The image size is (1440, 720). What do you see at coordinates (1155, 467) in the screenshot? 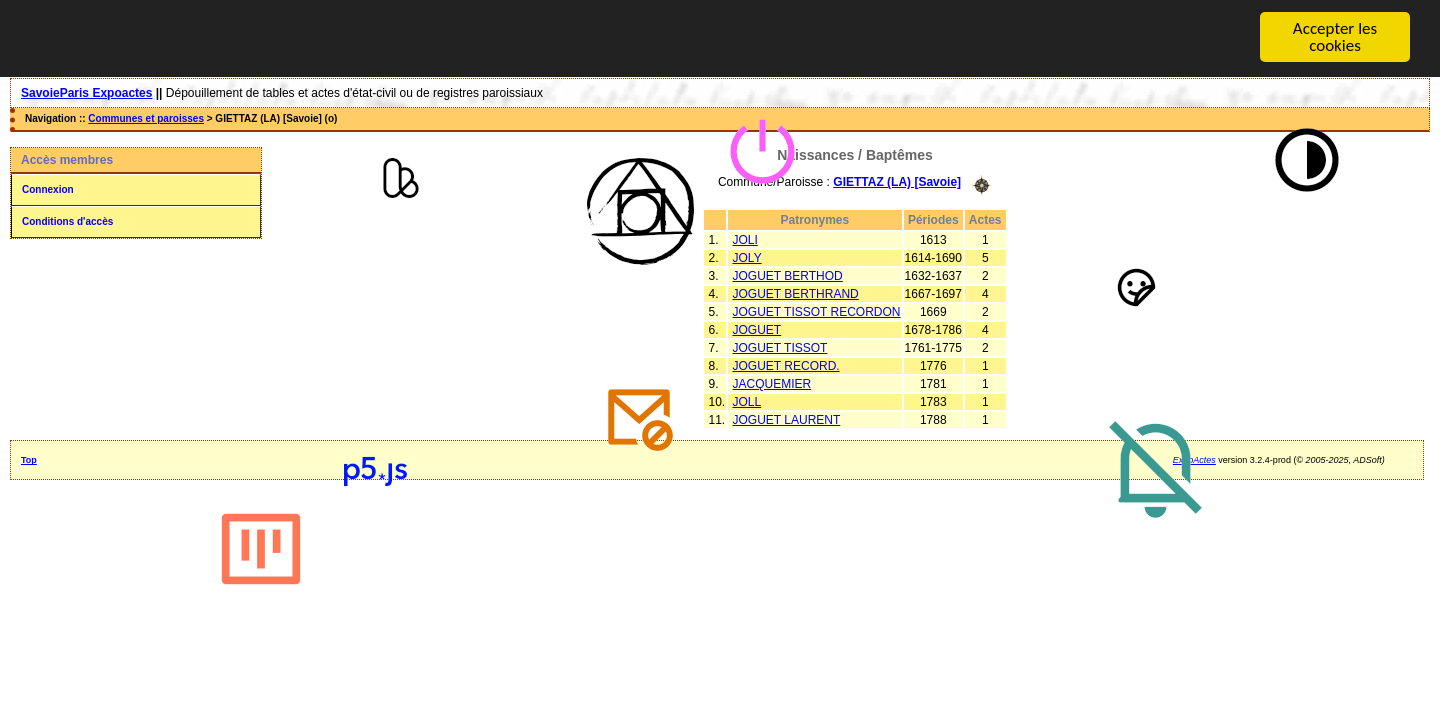
I see `mute notifications` at bounding box center [1155, 467].